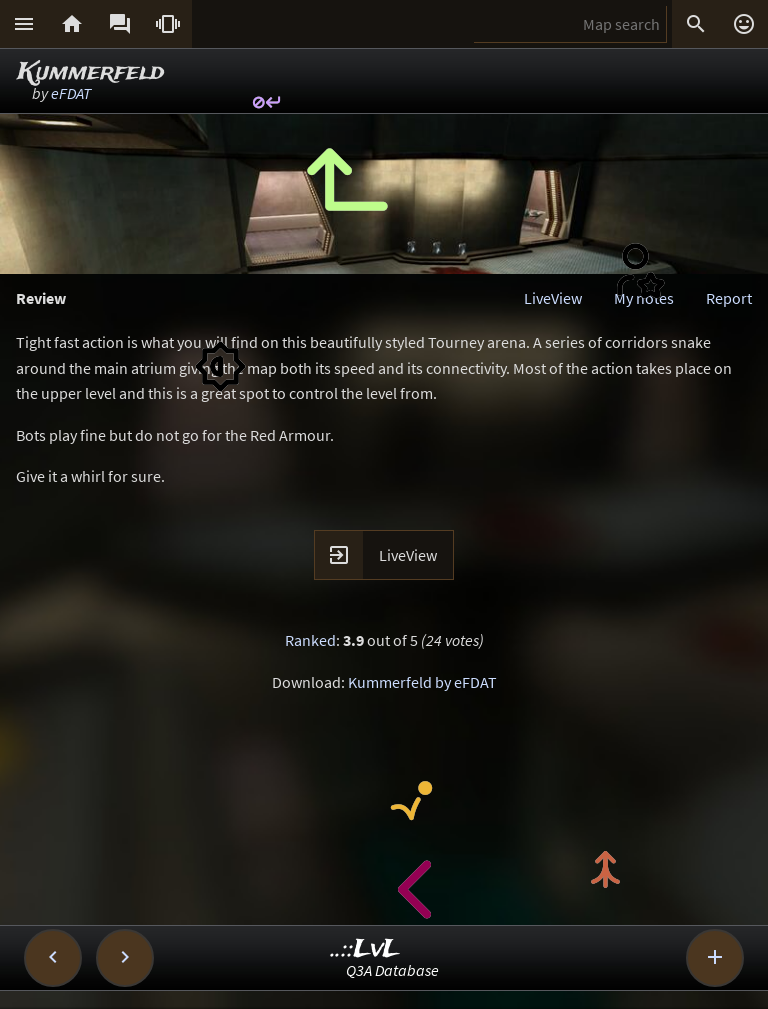 This screenshot has height=1009, width=768. I want to click on view or access favorite user, so click(635, 269).